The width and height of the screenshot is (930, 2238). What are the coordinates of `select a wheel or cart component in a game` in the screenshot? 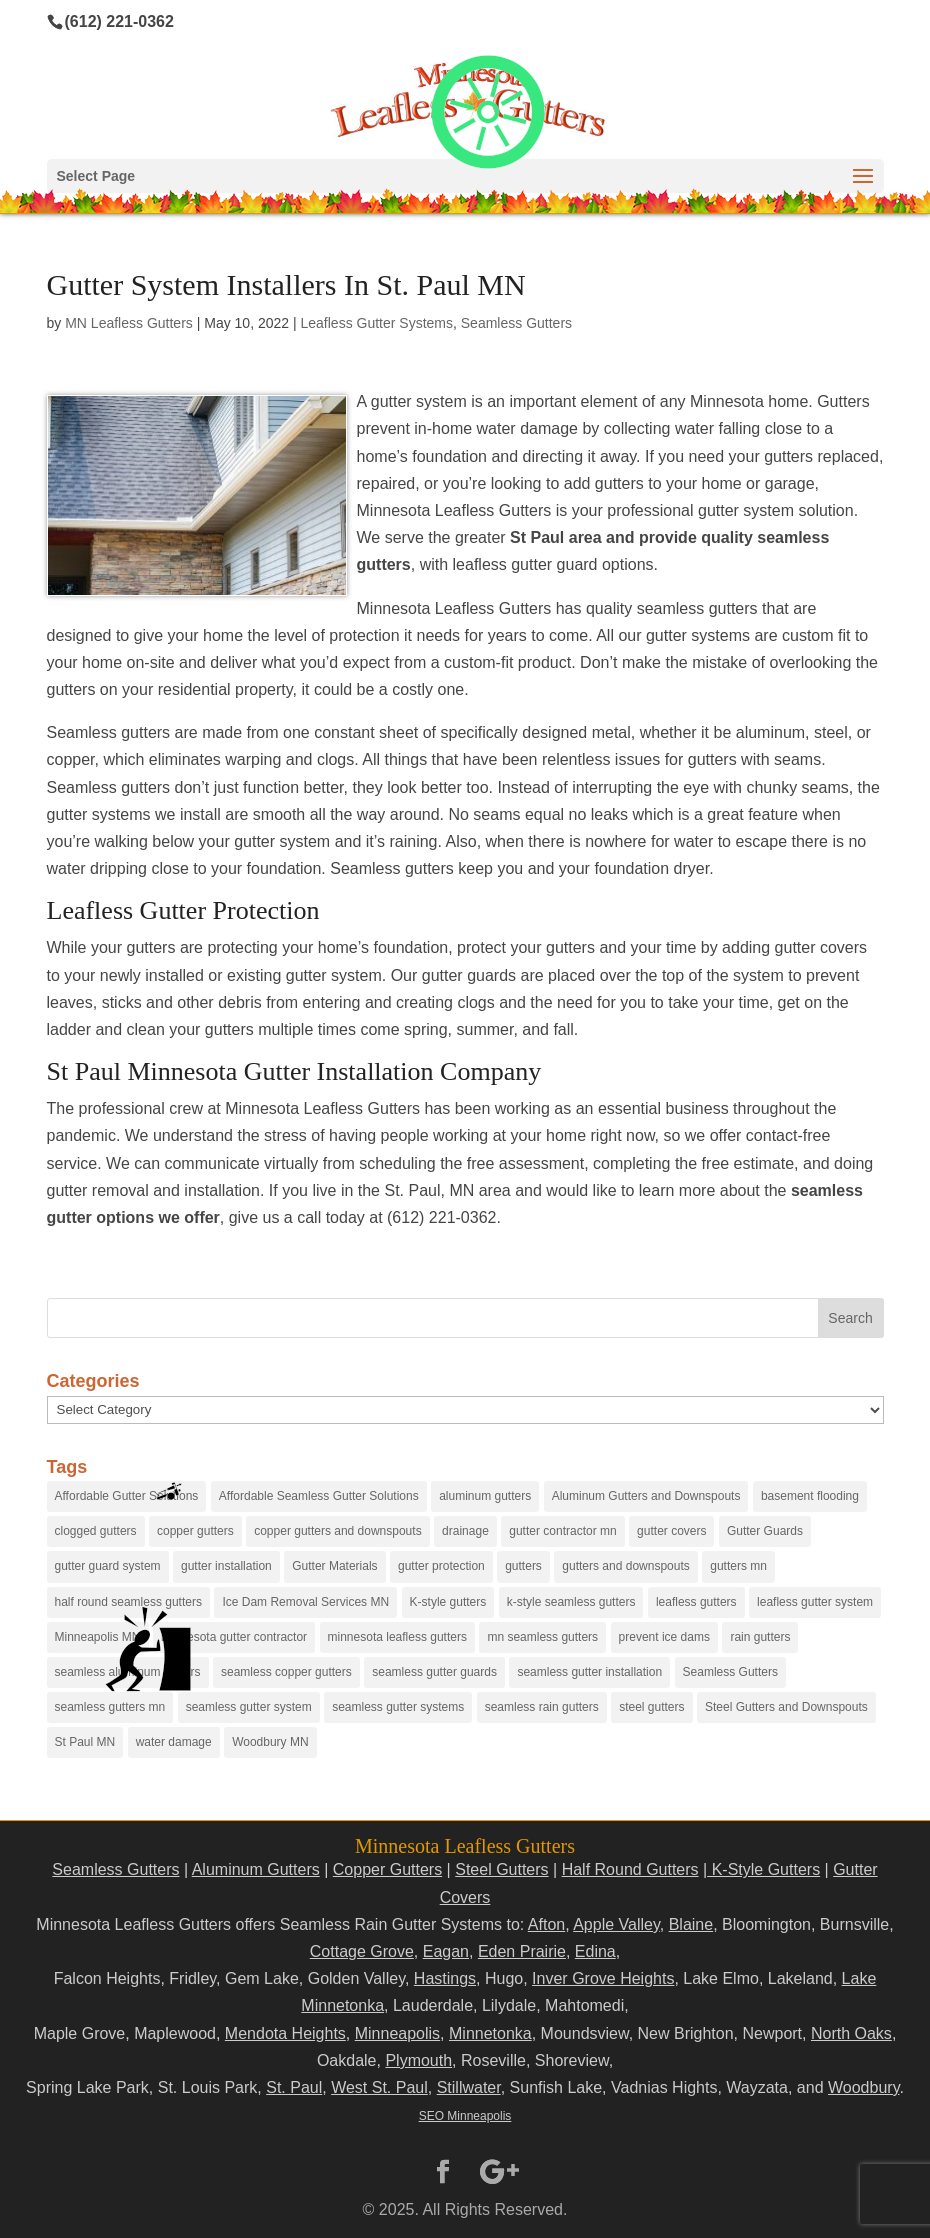 It's located at (488, 112).